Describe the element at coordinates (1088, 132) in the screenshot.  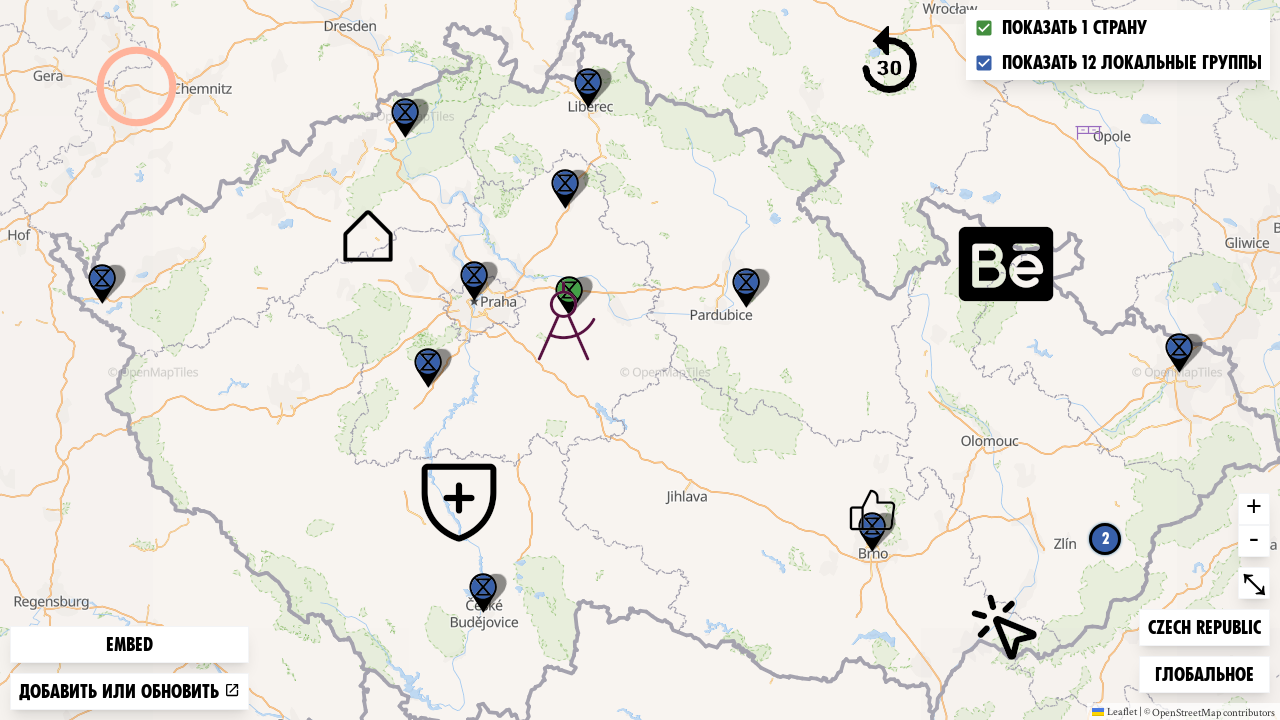
I see `access desk or workspace settings` at that location.